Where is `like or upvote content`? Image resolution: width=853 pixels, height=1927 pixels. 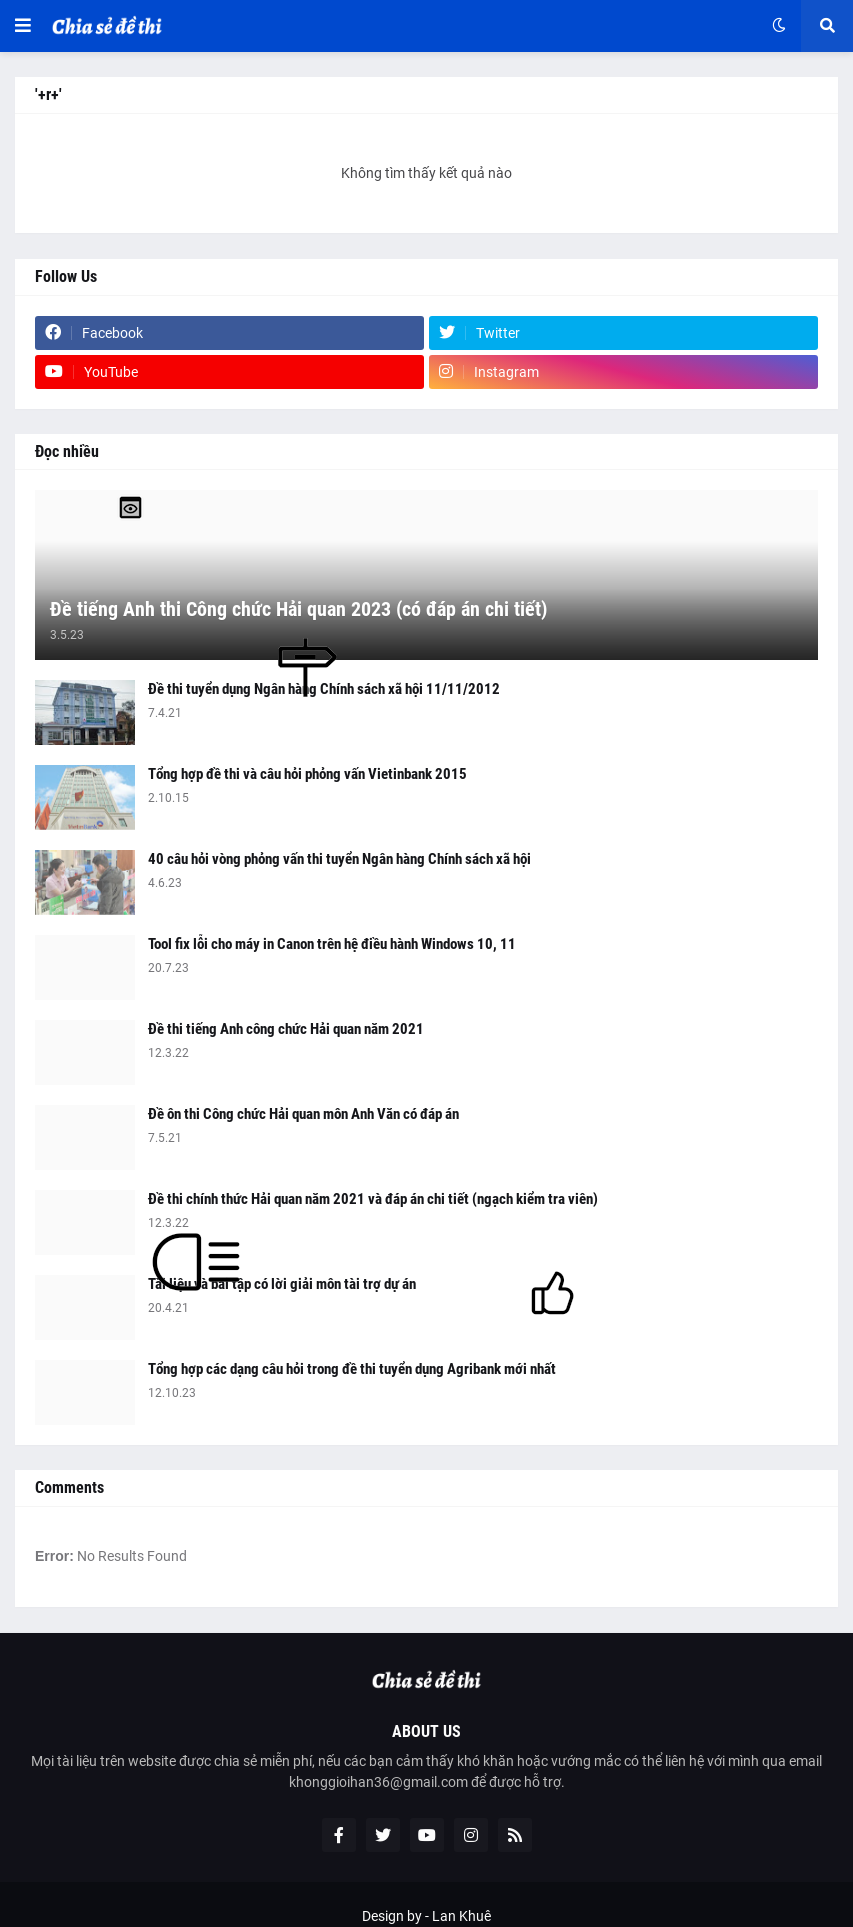
like or upvote content is located at coordinates (552, 1294).